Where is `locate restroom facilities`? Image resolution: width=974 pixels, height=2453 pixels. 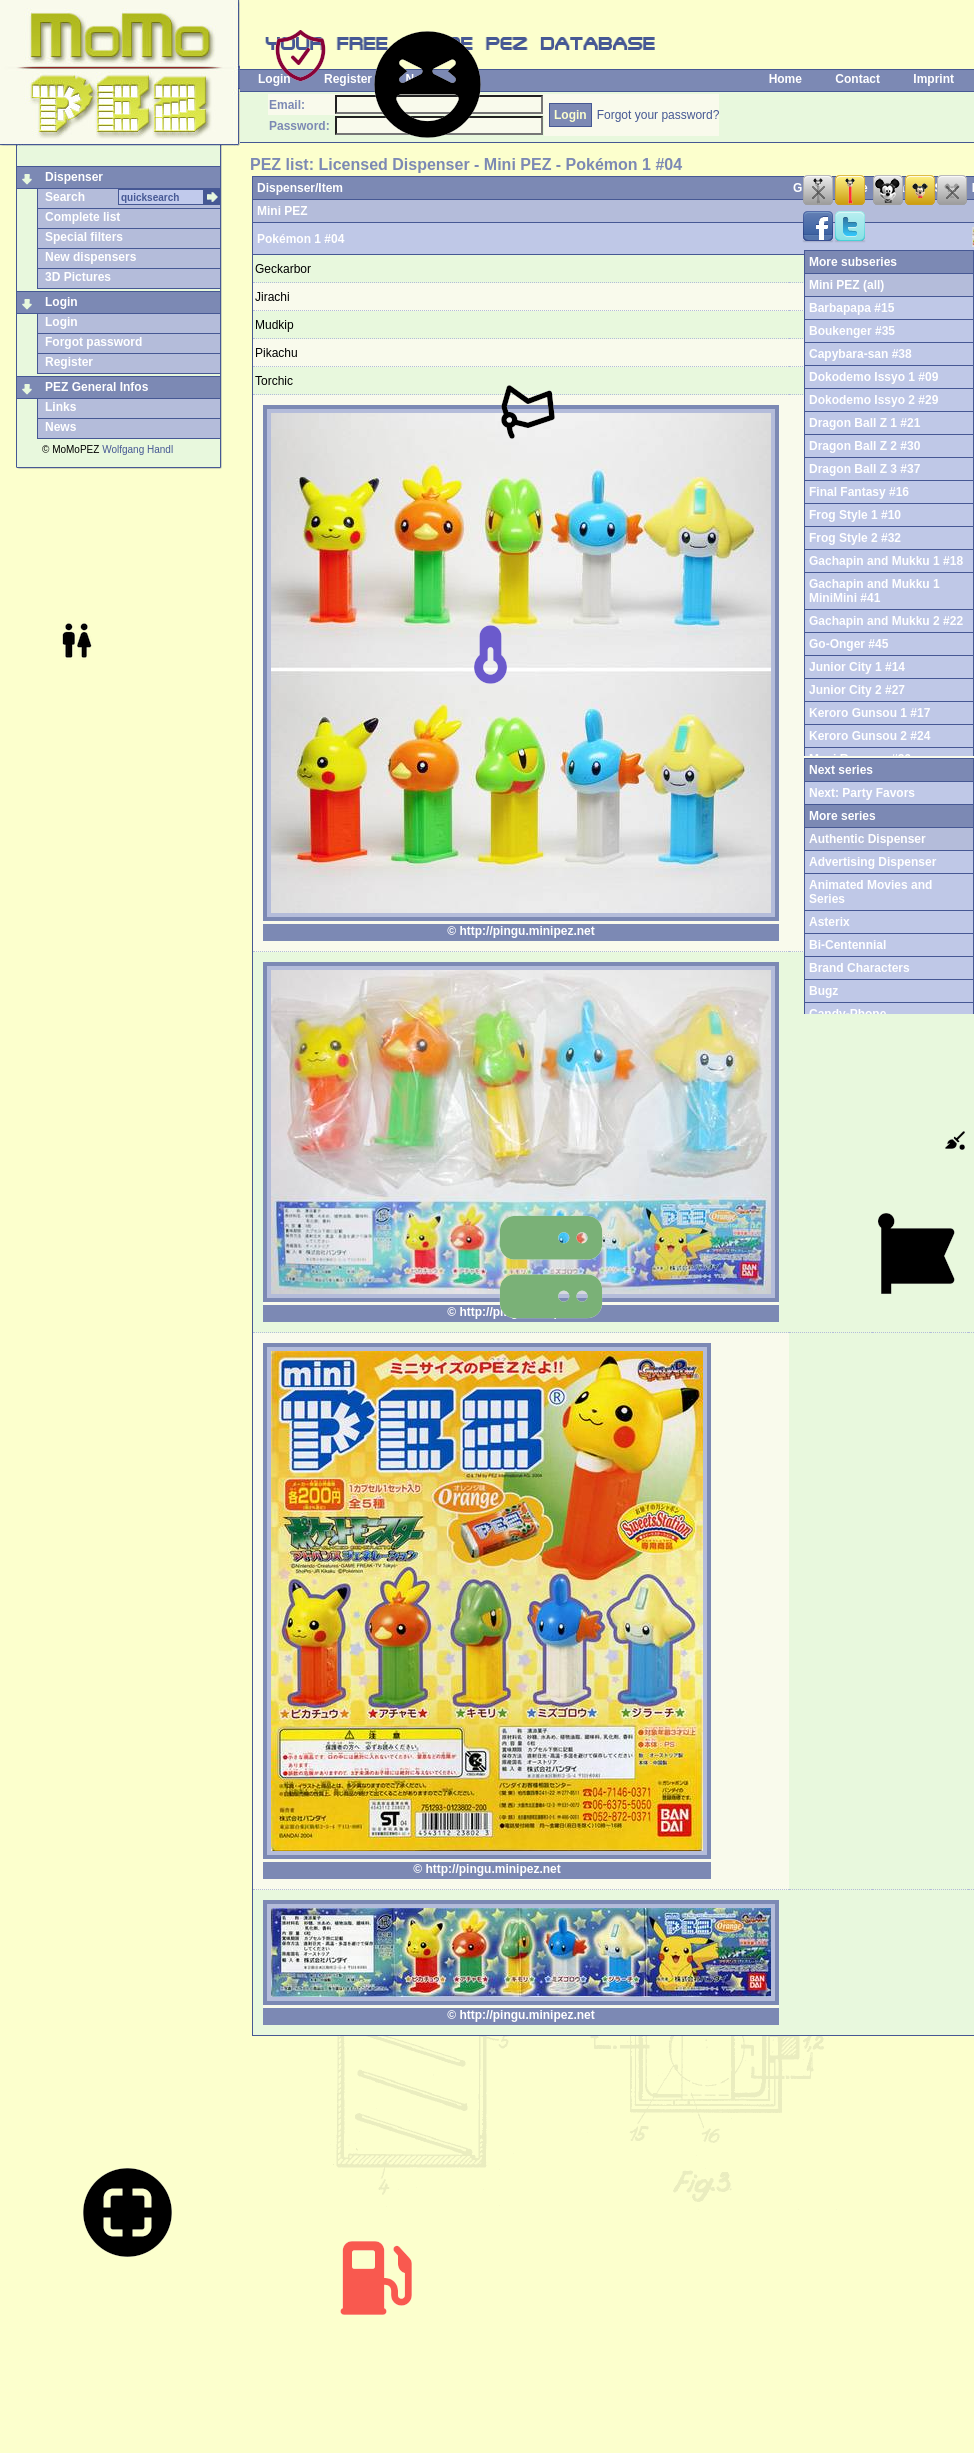 locate restroom facilities is located at coordinates (76, 640).